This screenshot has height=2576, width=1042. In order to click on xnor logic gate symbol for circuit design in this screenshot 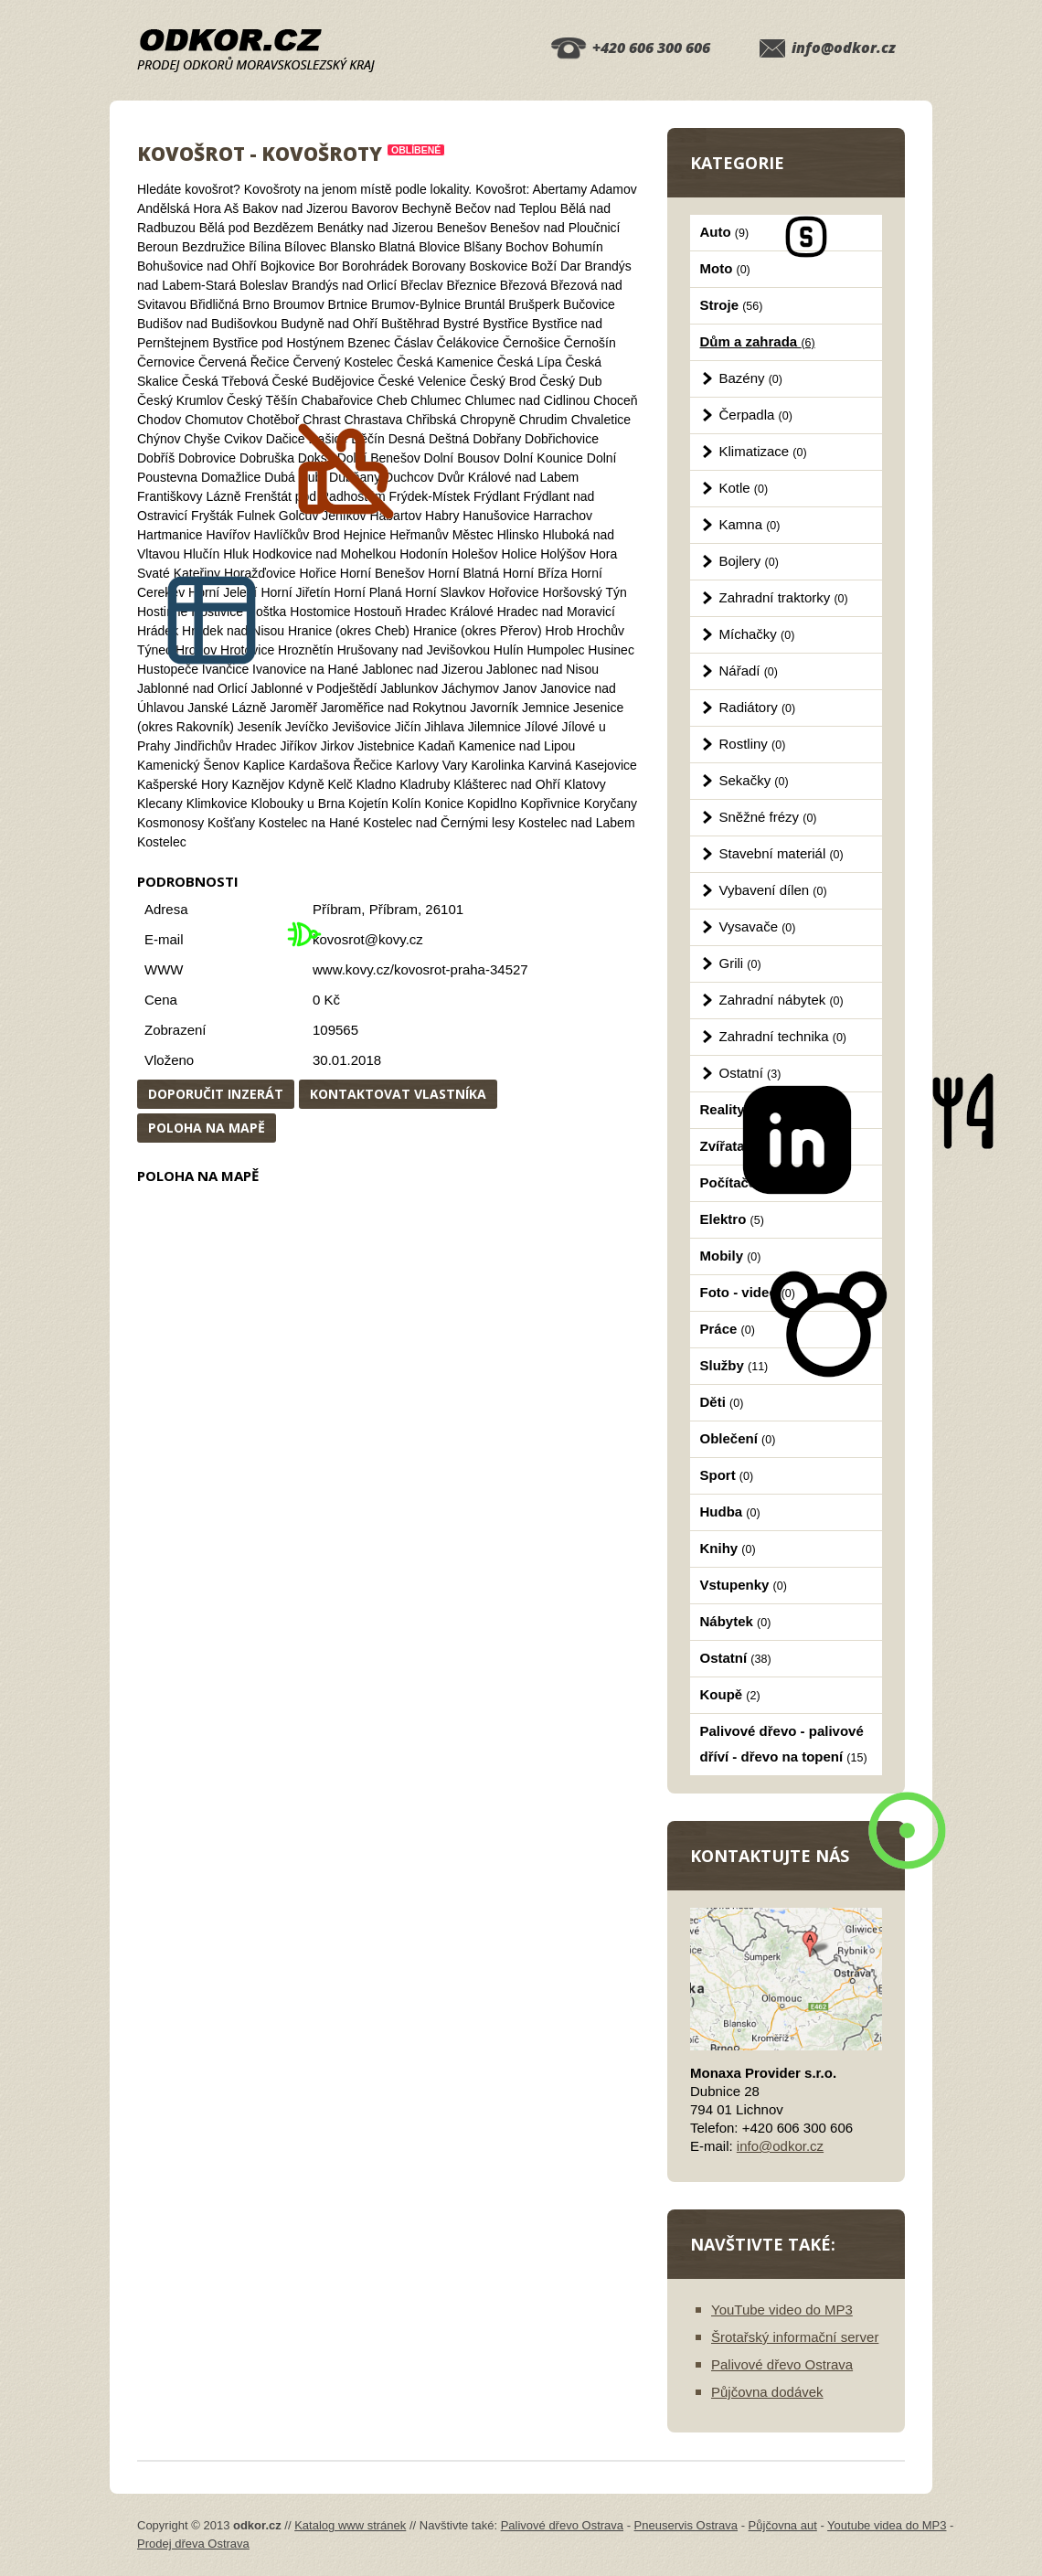, I will do `click(304, 934)`.